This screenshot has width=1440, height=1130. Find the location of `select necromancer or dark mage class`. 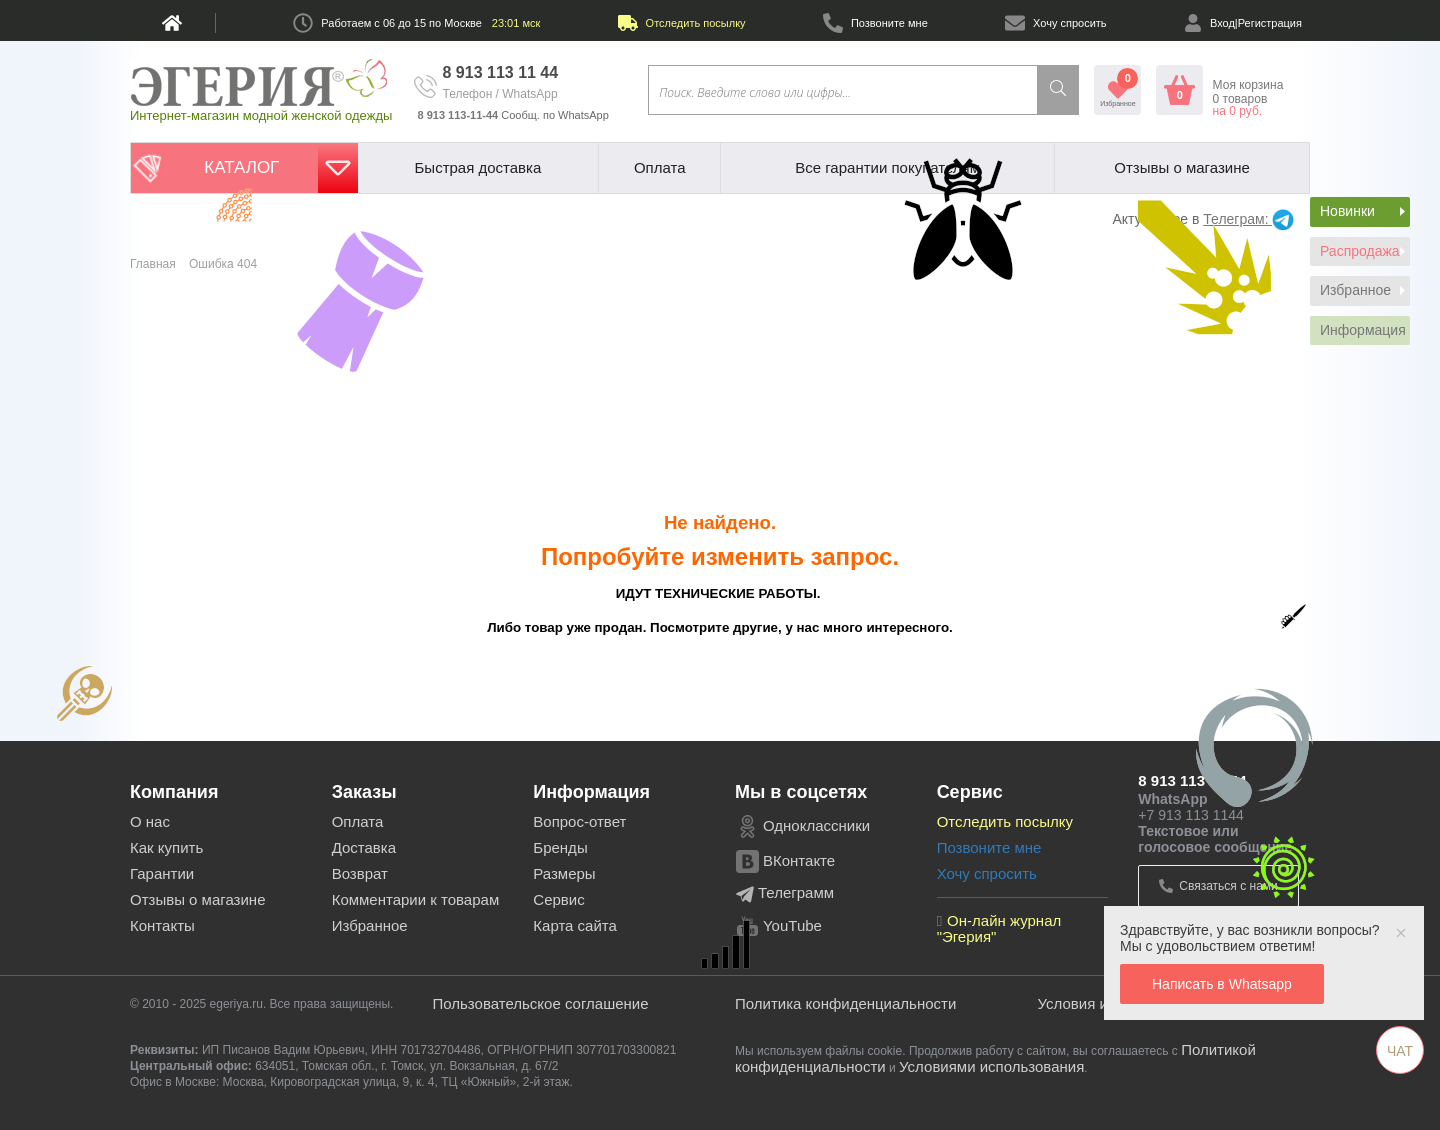

select necromancer or dark mage class is located at coordinates (85, 693).